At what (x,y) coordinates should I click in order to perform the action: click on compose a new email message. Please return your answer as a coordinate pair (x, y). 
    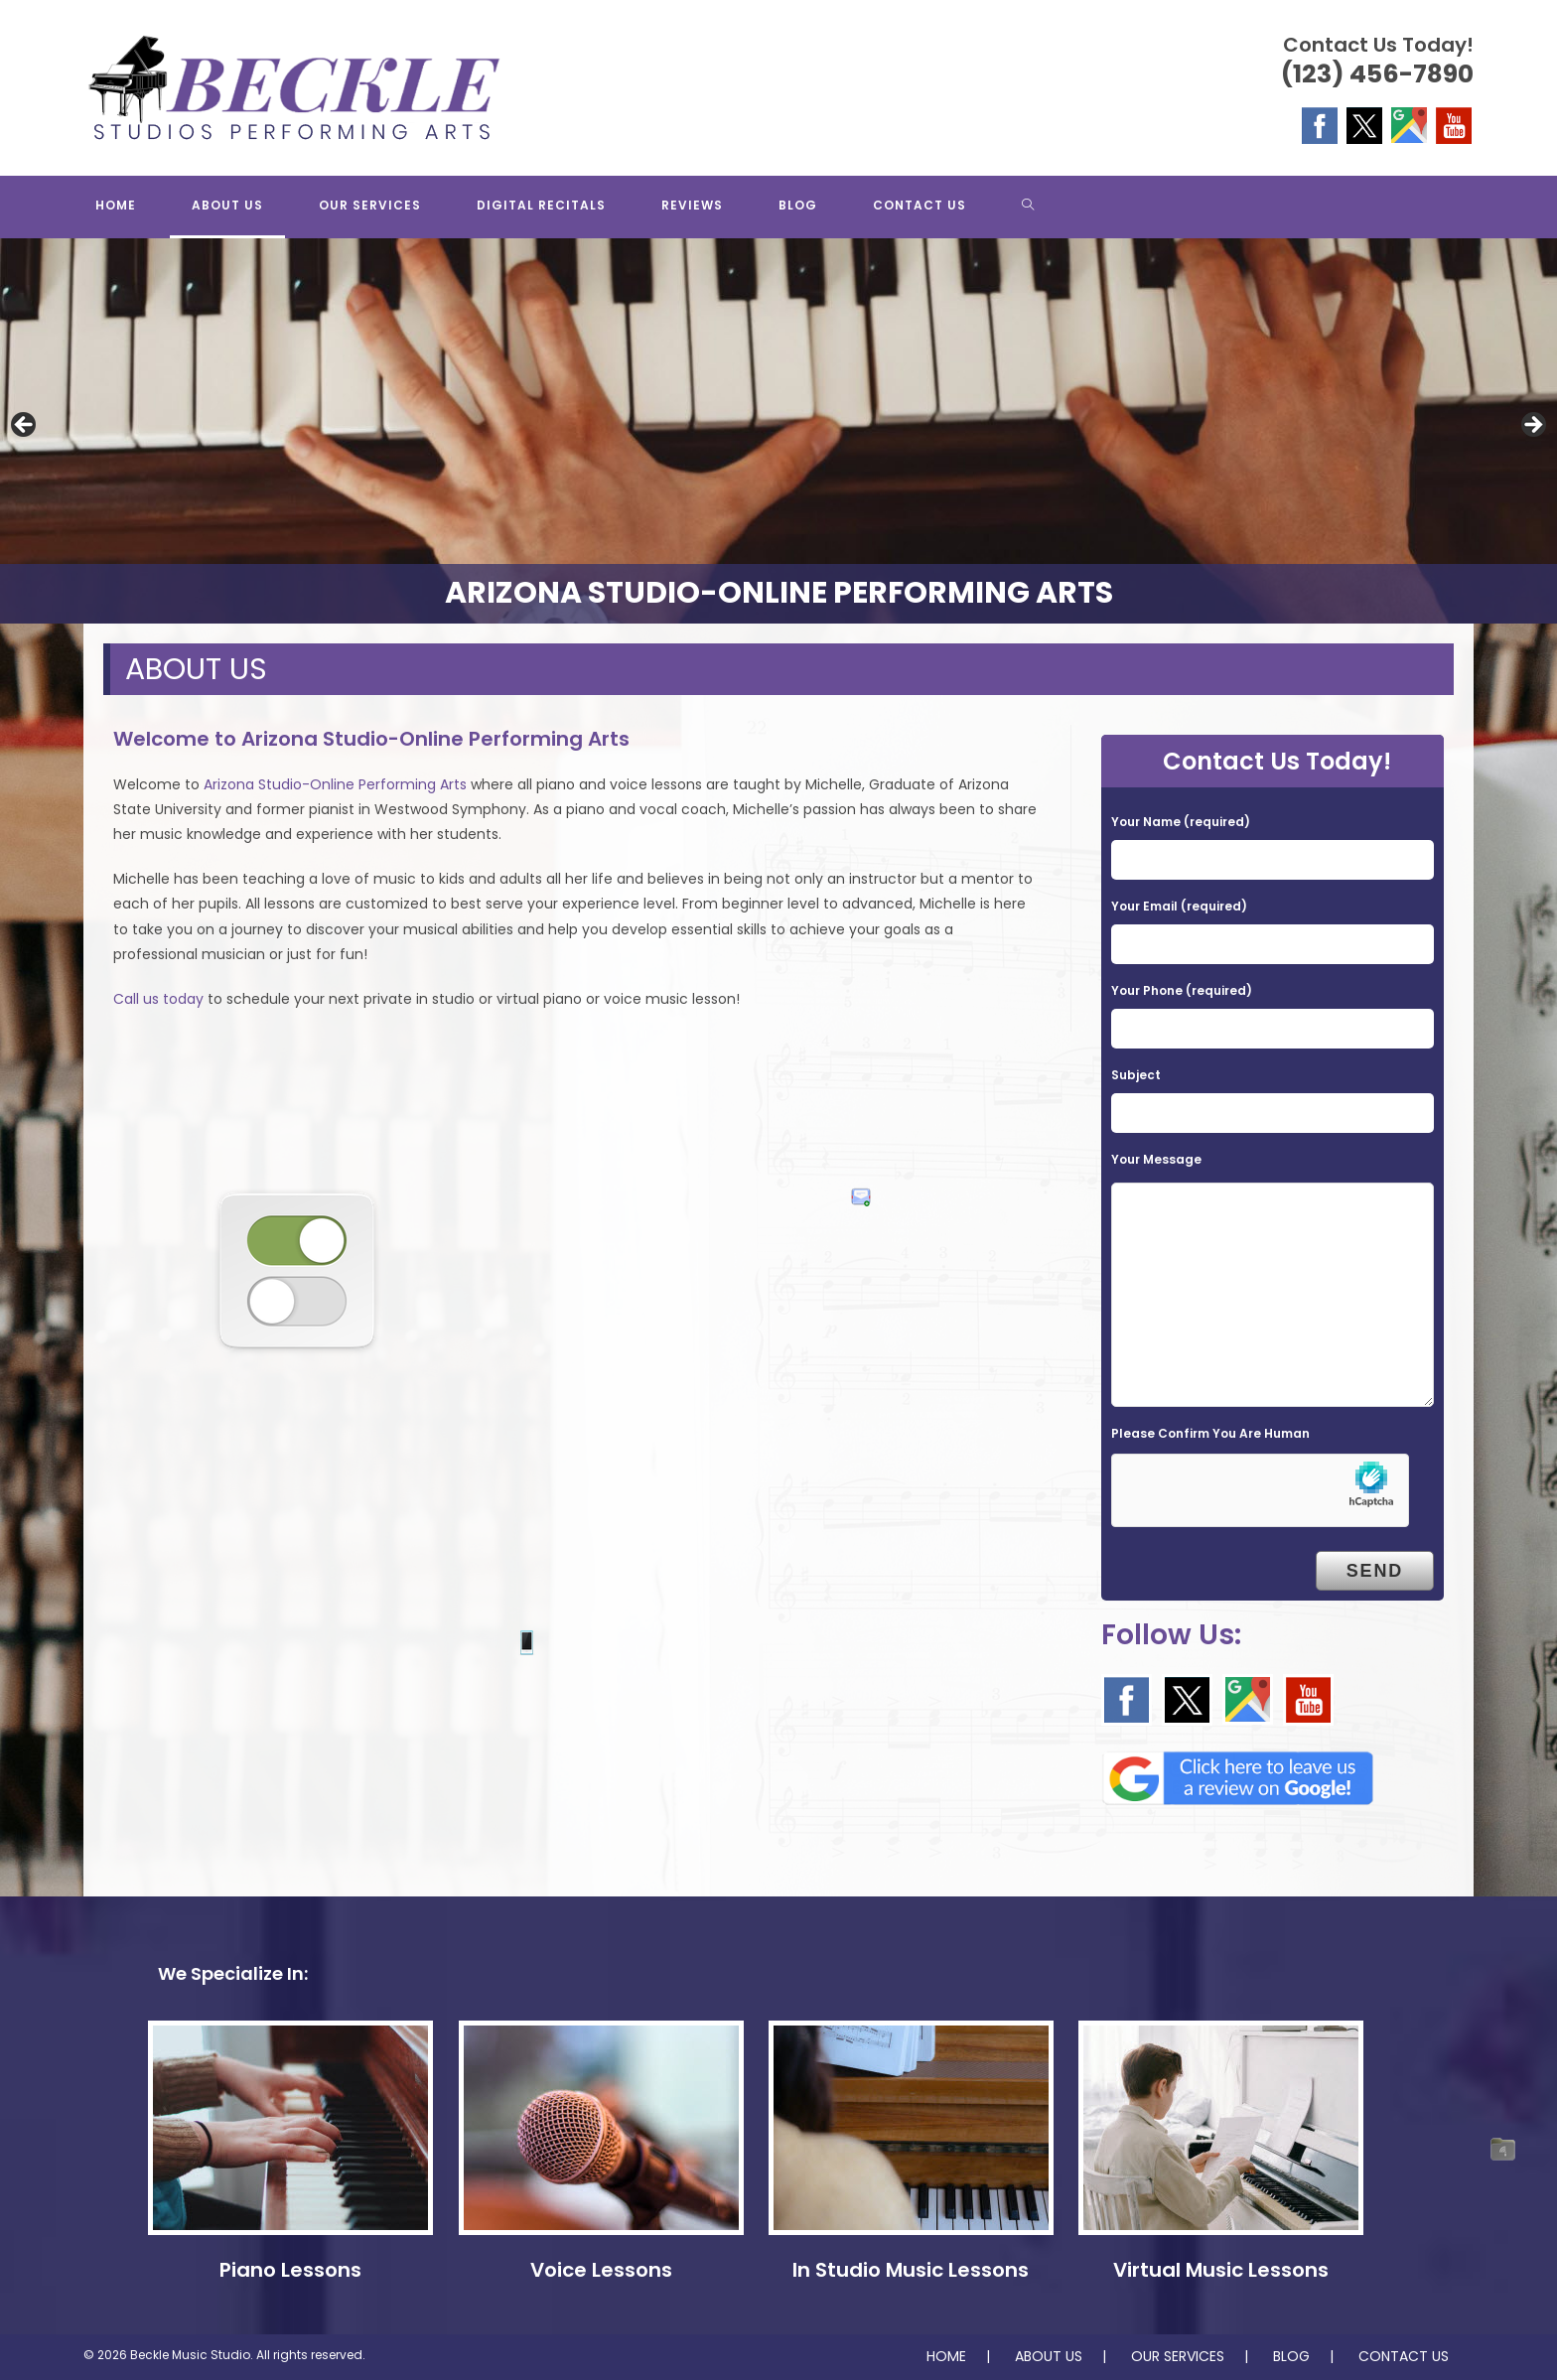
    Looking at the image, I should click on (861, 1196).